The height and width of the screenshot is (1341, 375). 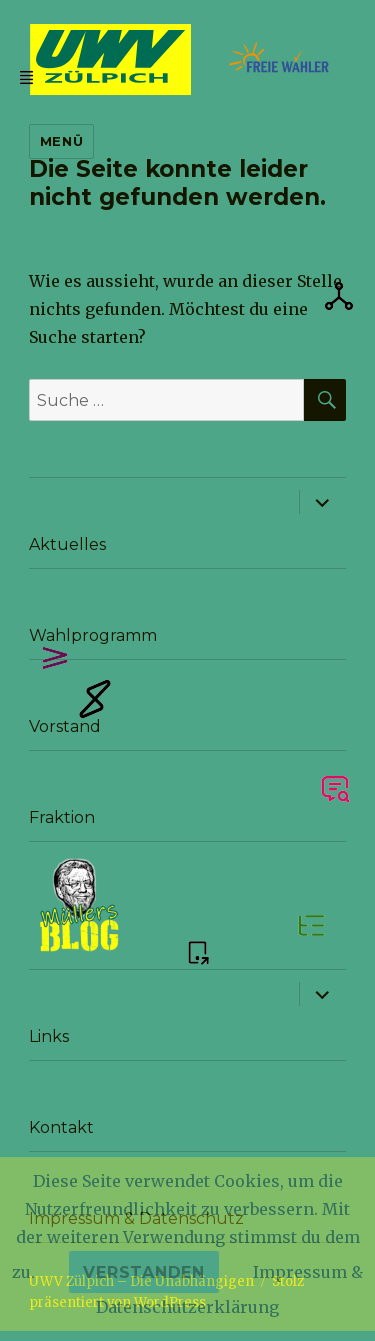 What do you see at coordinates (311, 925) in the screenshot?
I see `view hierarchical list or nested items` at bounding box center [311, 925].